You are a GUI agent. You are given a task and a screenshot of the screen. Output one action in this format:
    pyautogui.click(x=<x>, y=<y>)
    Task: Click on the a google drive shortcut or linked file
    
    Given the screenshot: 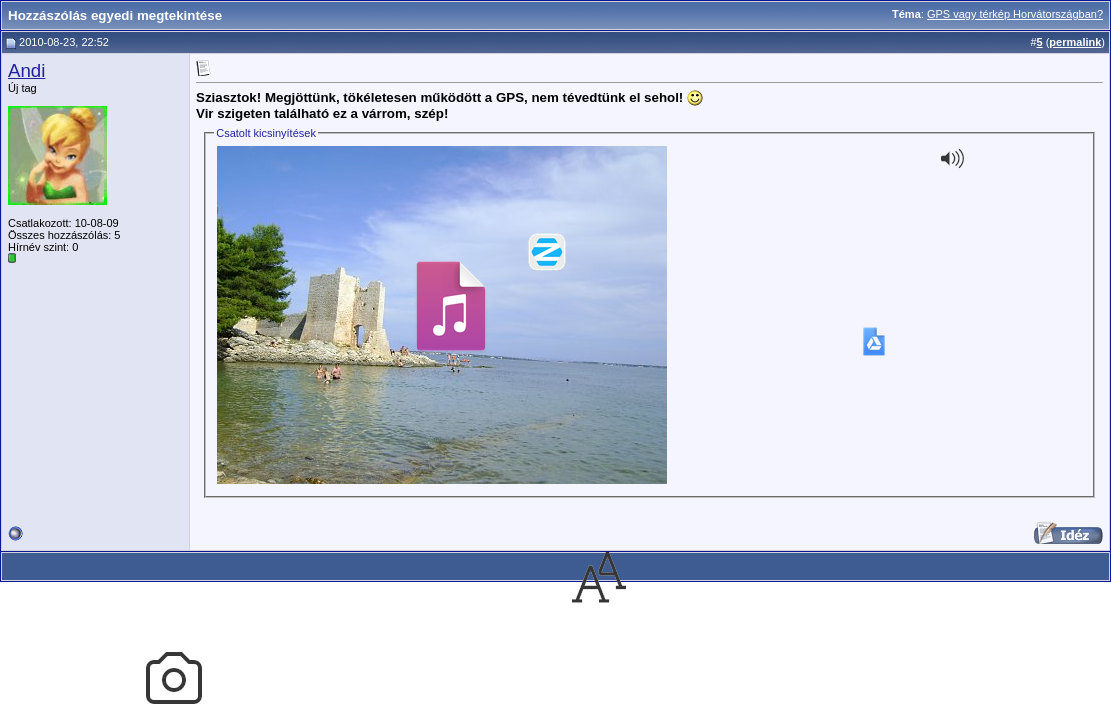 What is the action you would take?
    pyautogui.click(x=874, y=342)
    